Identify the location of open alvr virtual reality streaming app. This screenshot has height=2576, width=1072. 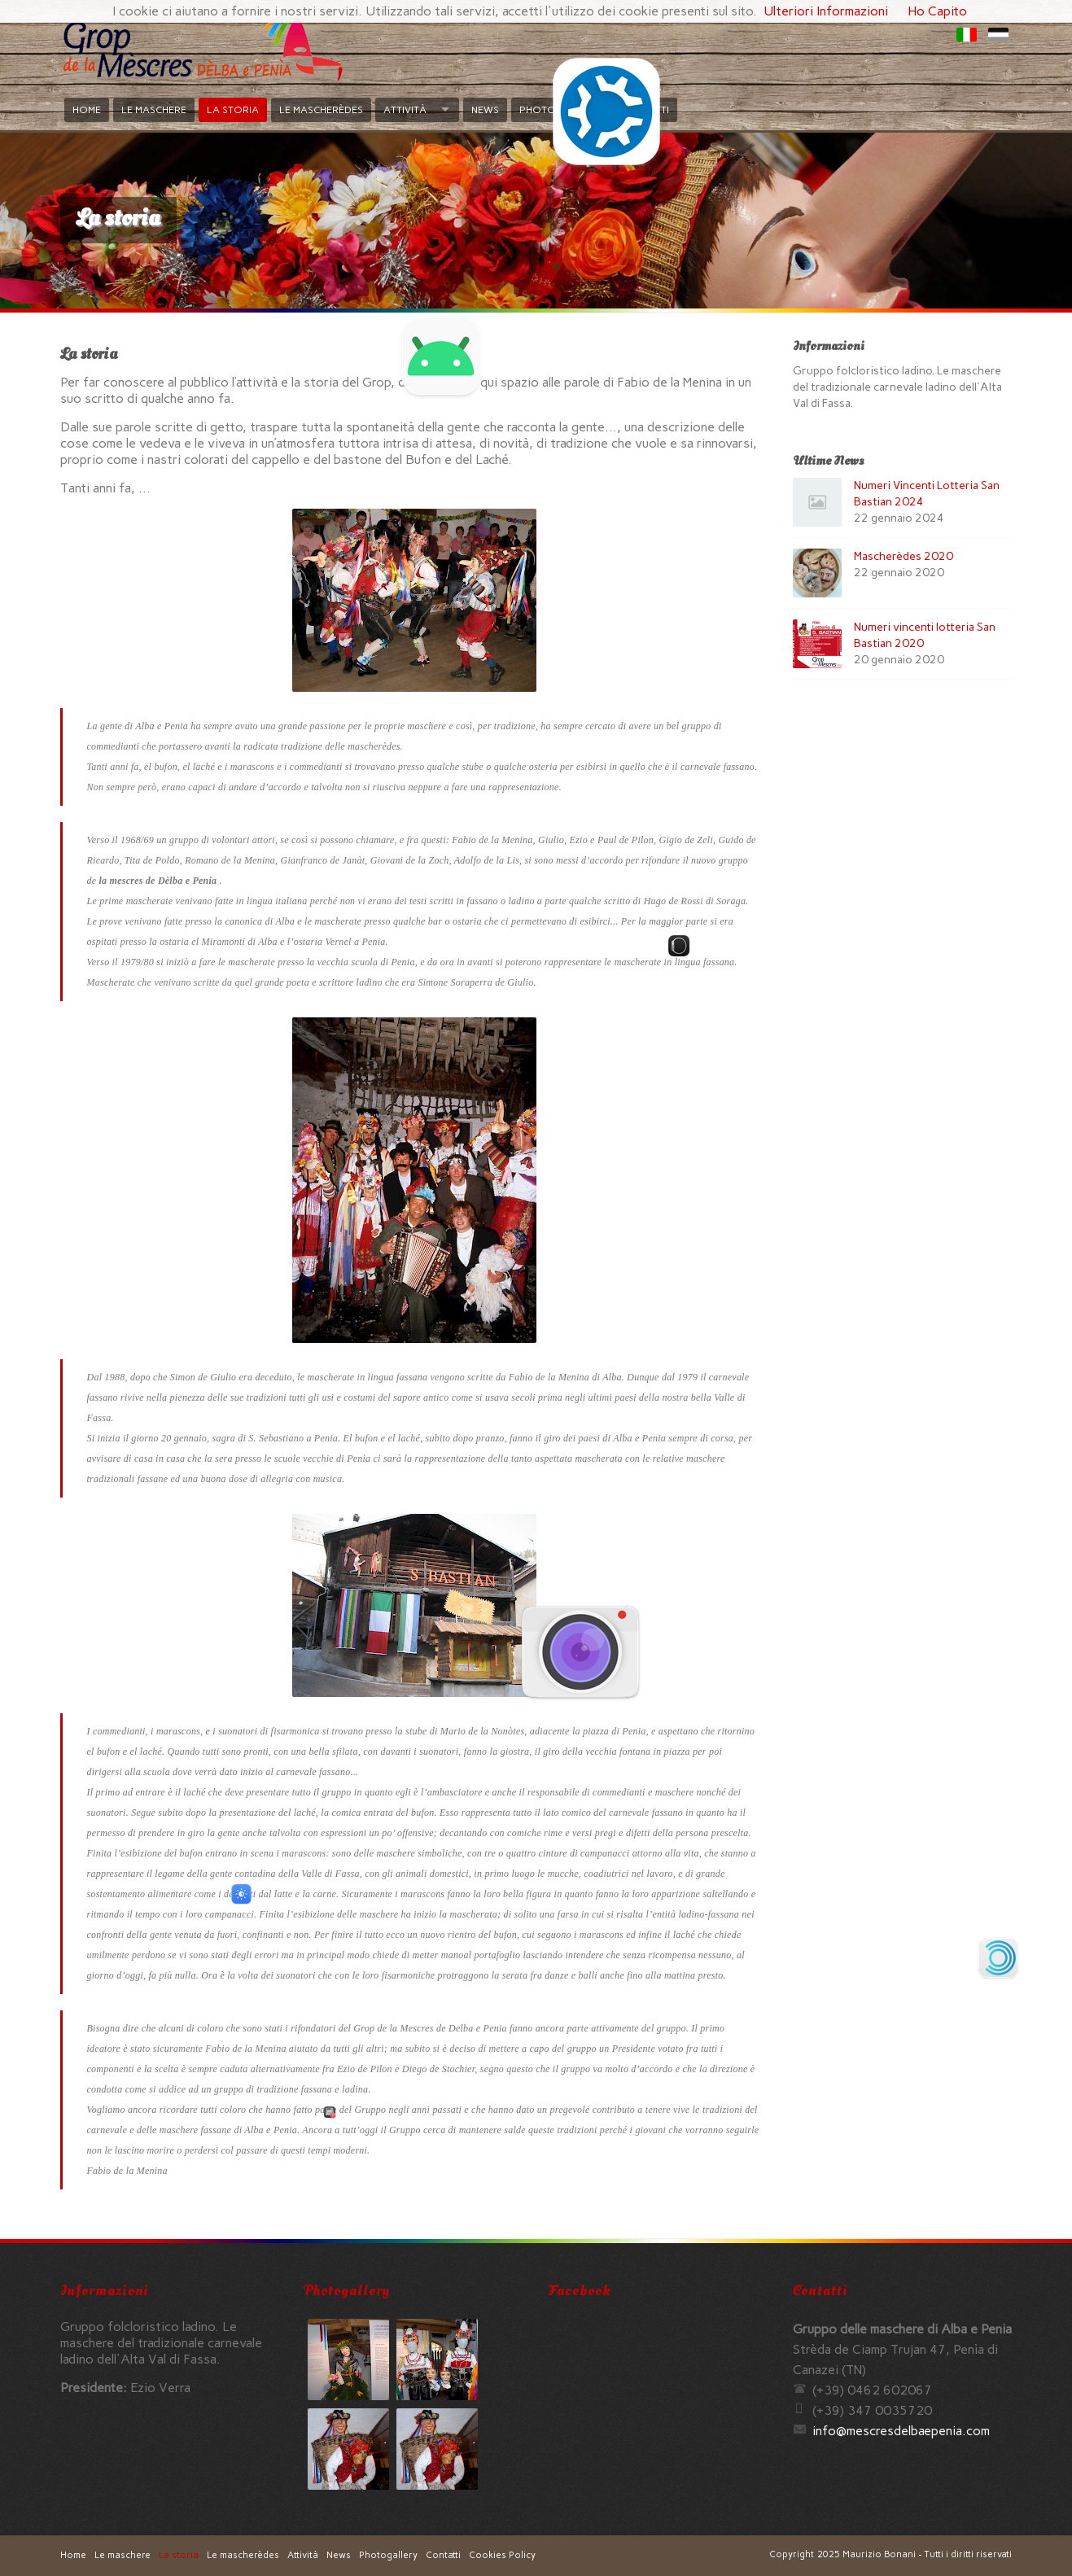
(998, 1957).